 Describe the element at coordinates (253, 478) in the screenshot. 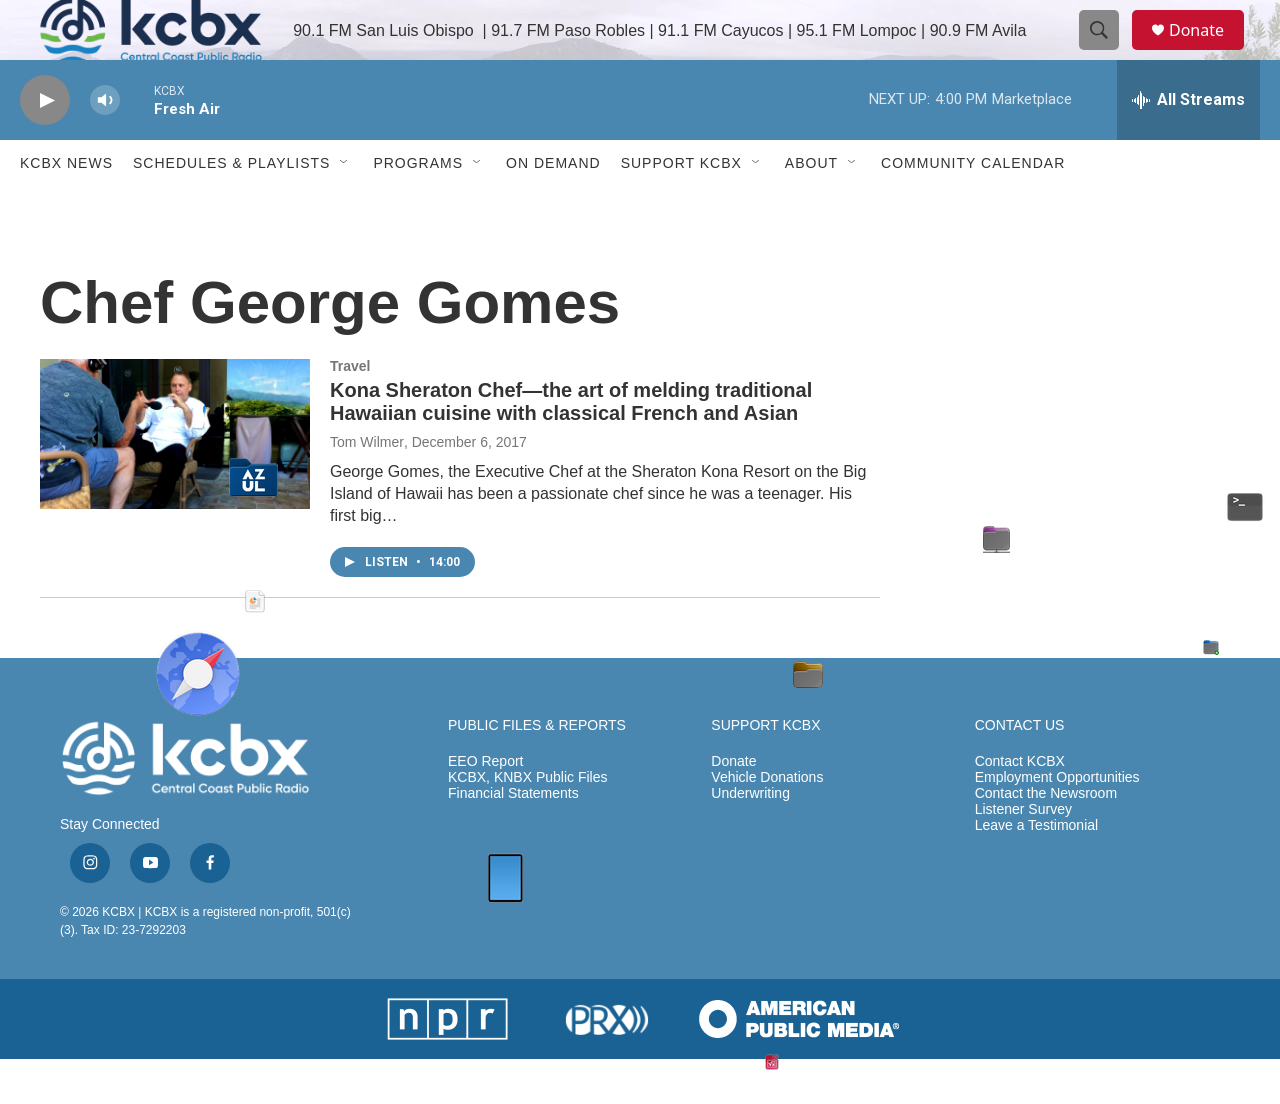

I see `open the azul folder` at that location.